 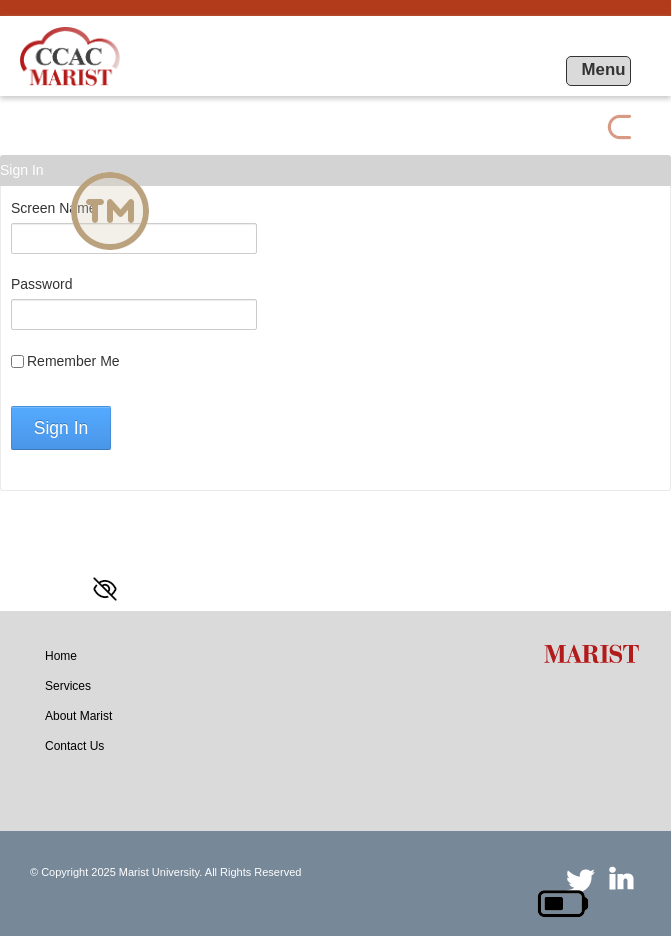 I want to click on hide password or sensitive content, so click(x=105, y=589).